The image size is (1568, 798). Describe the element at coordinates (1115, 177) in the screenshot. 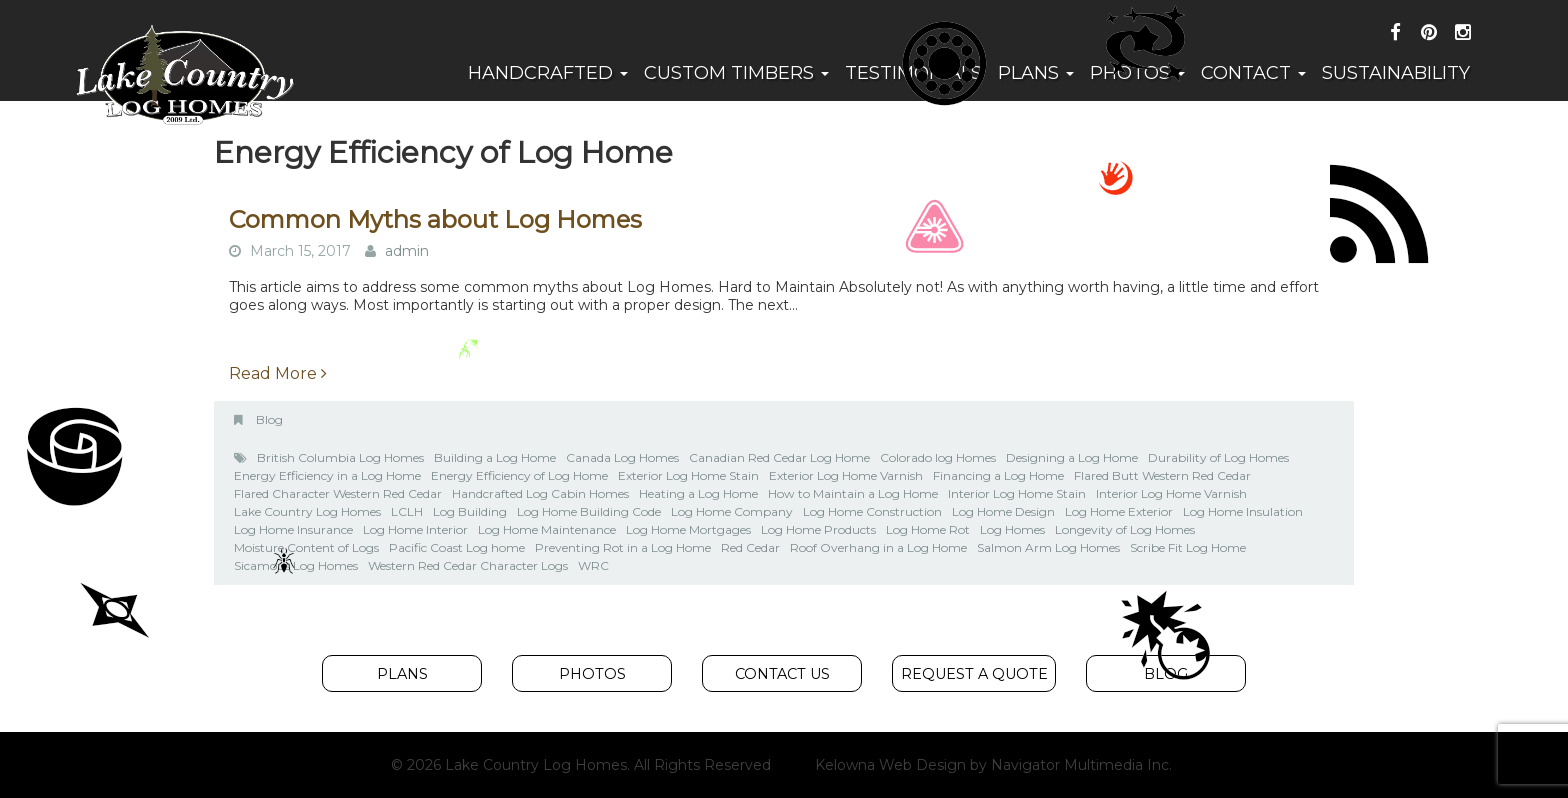

I see `slap or hit action in a game` at that location.